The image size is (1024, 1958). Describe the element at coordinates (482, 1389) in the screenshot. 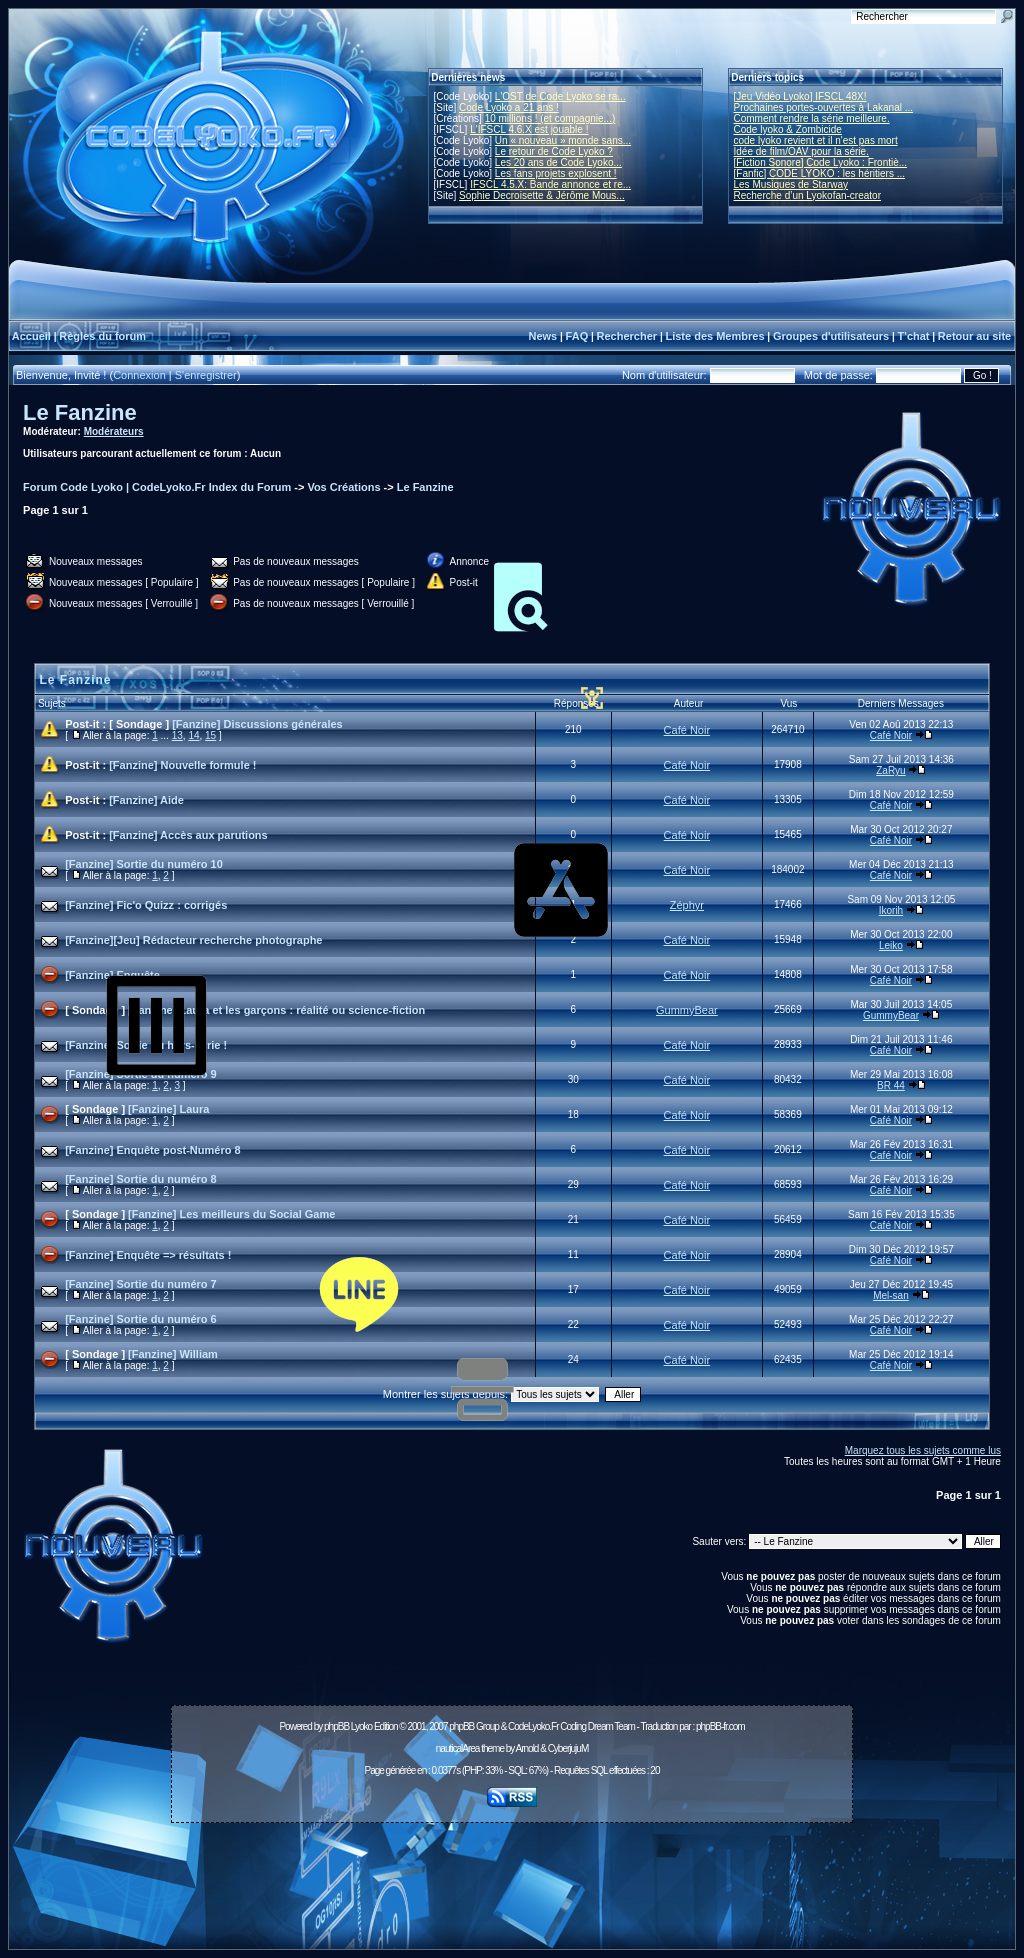

I see `flip content vertically` at that location.